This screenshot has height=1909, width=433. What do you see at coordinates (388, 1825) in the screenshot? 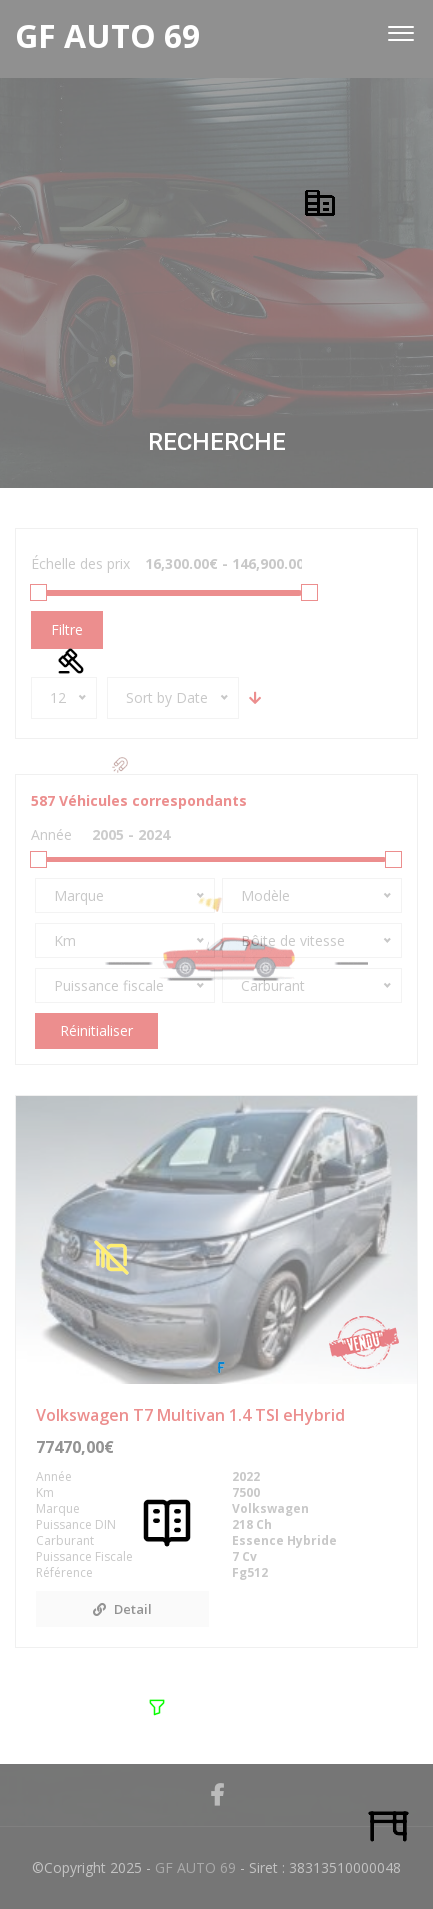
I see `access workspace or desk booking` at bounding box center [388, 1825].